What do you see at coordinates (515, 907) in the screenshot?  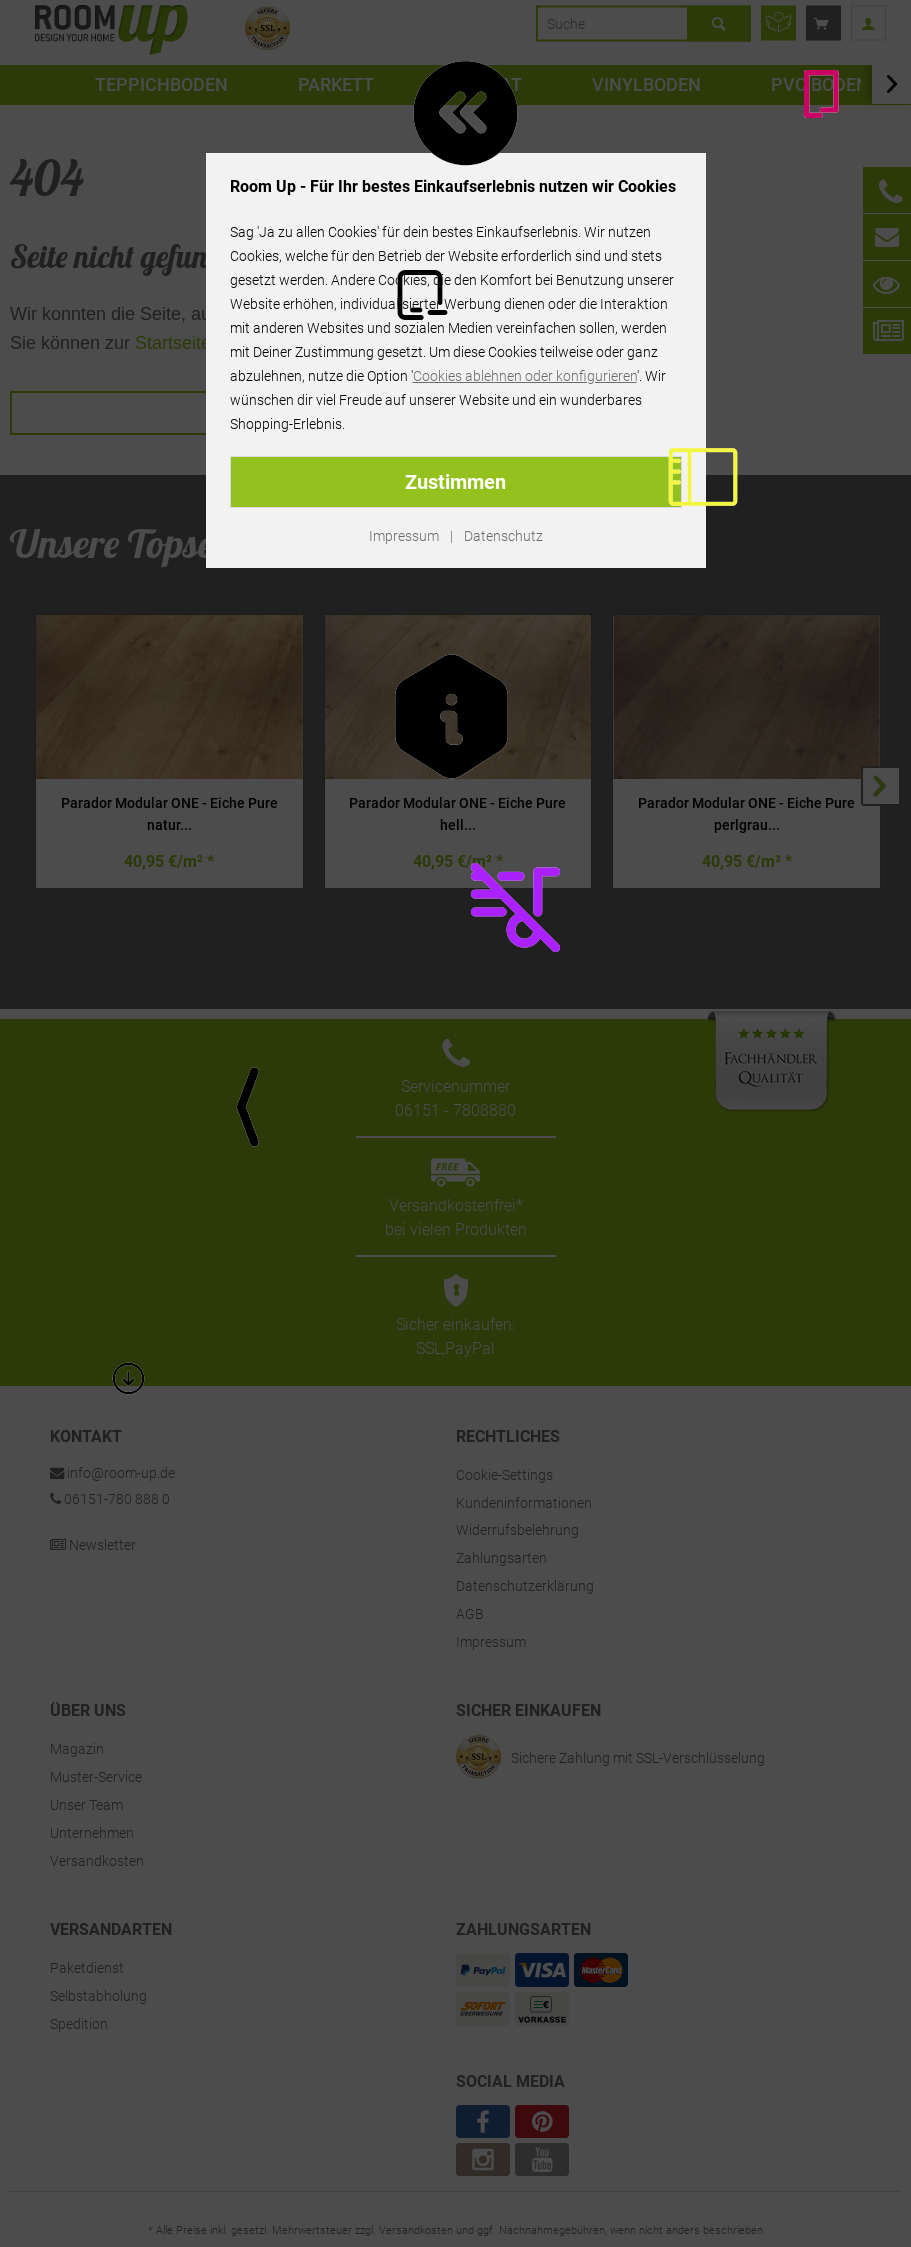 I see `playlist unavailable or disabled` at bounding box center [515, 907].